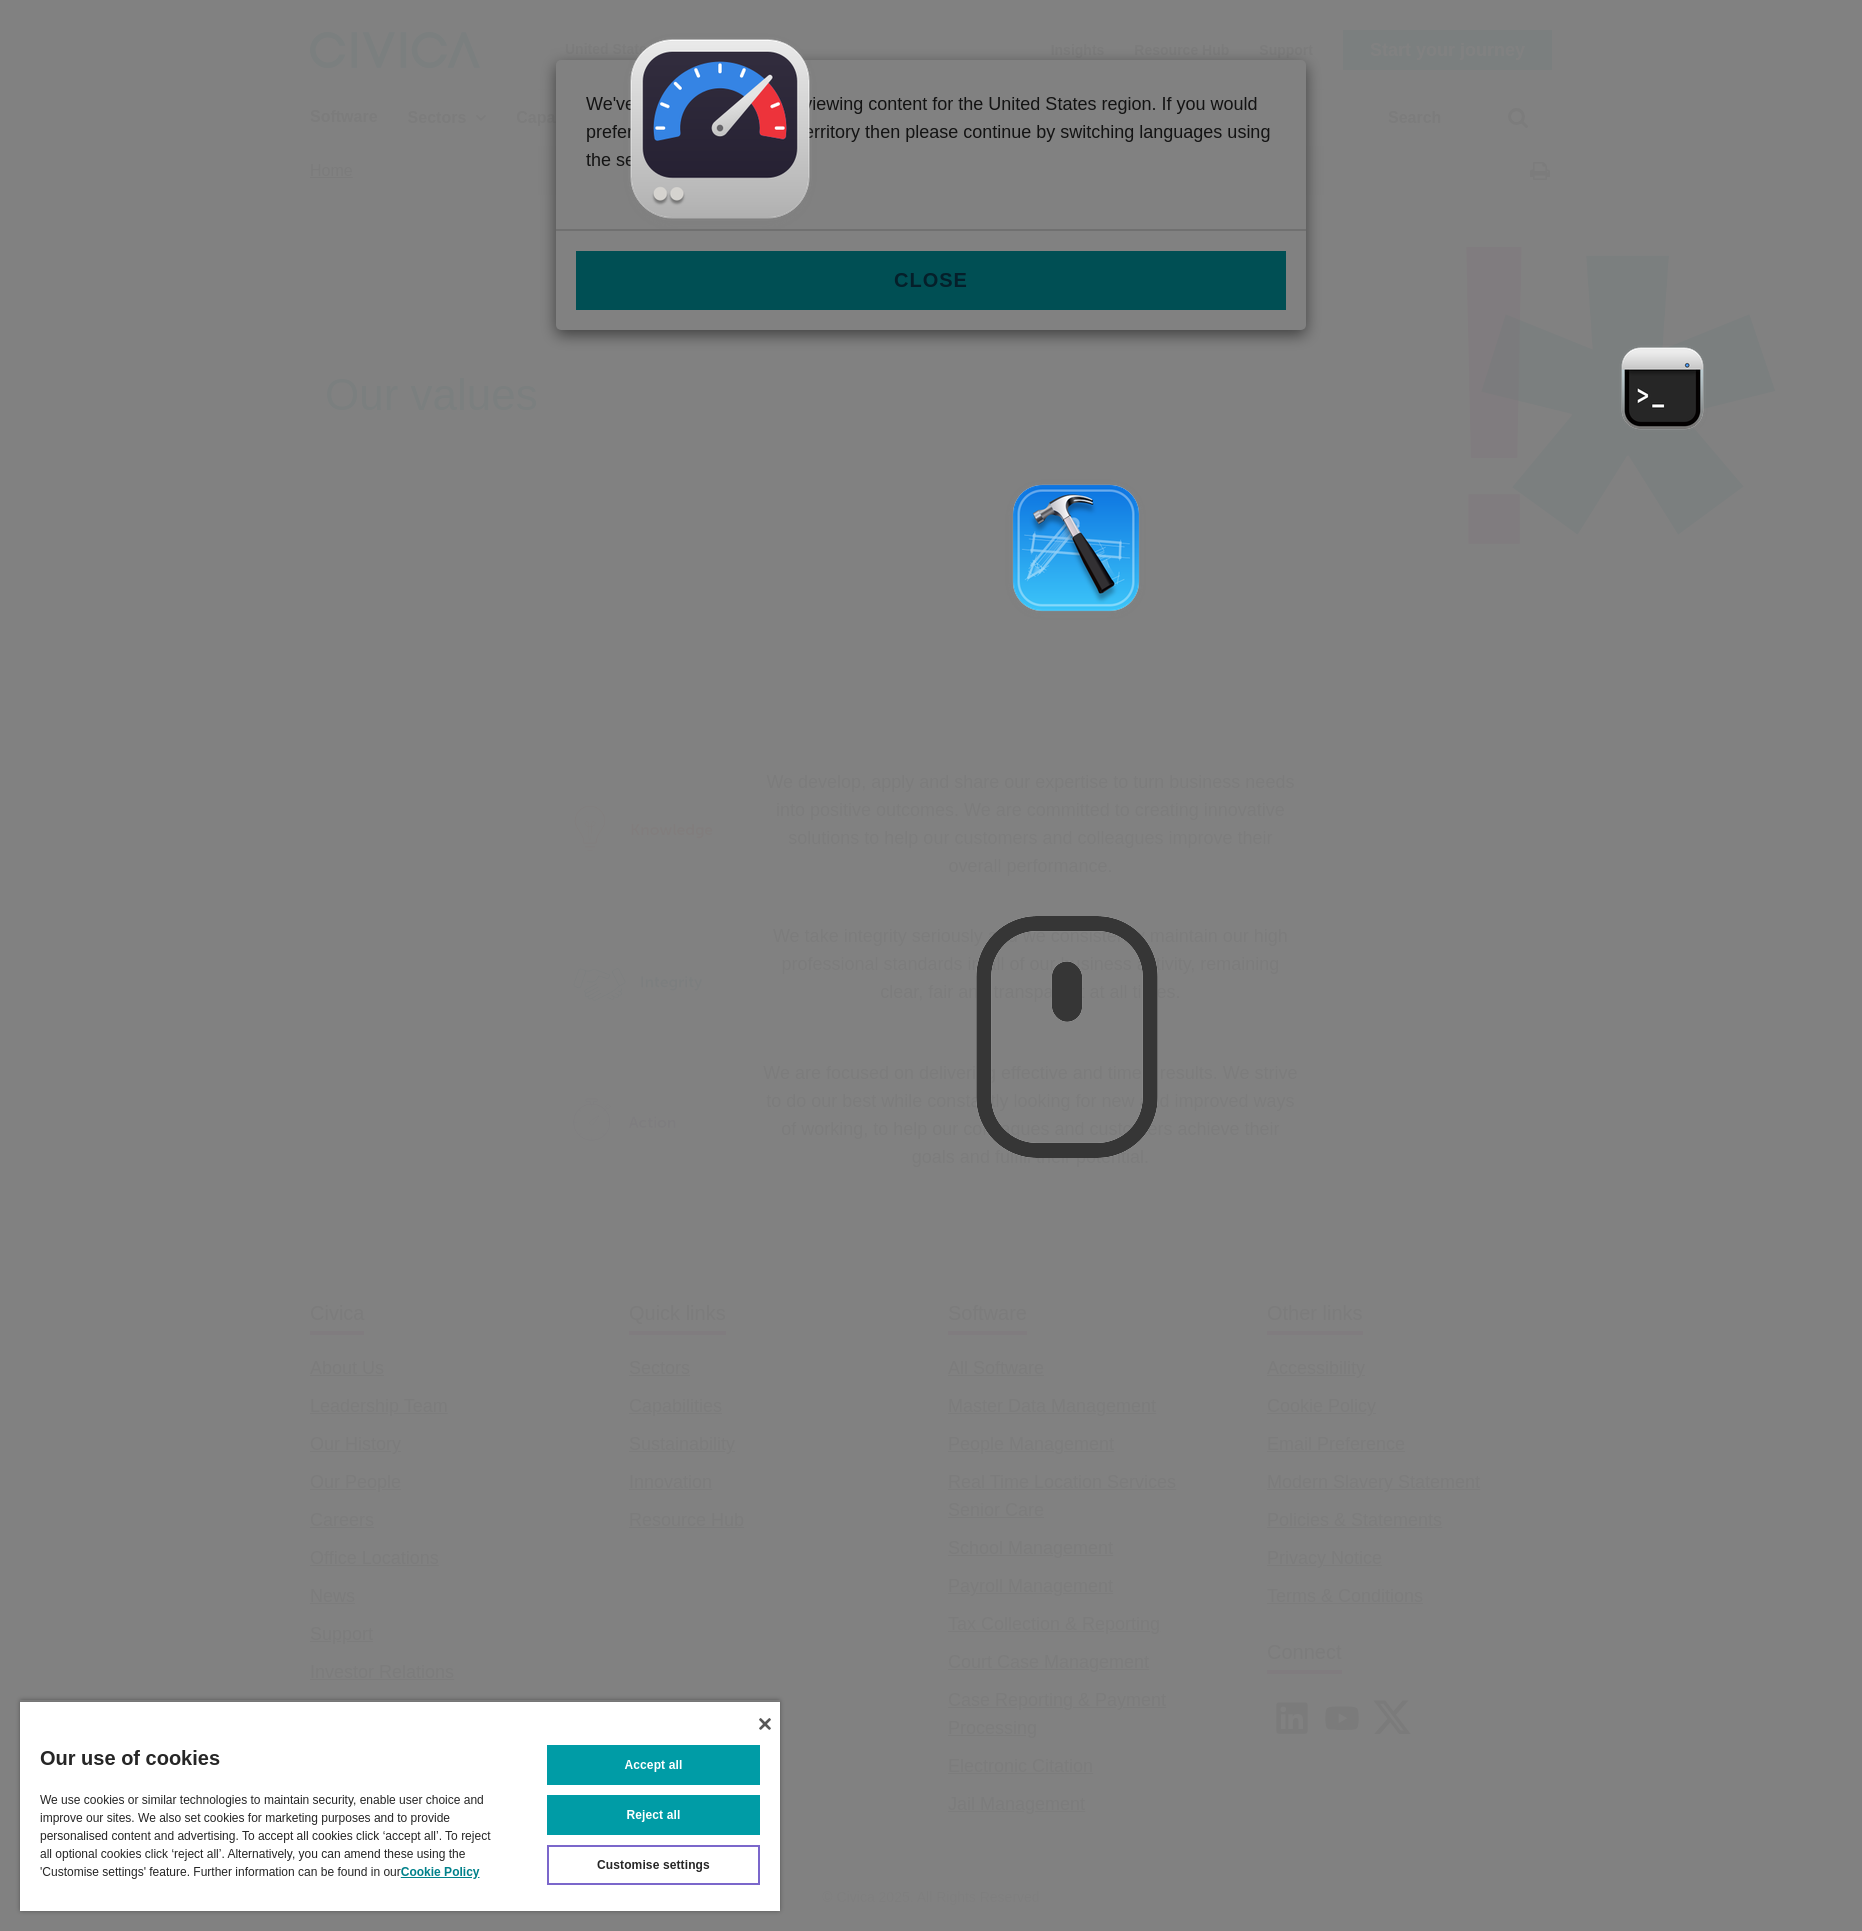 The height and width of the screenshot is (1931, 1862). What do you see at coordinates (1662, 388) in the screenshot?
I see `open yakuake drop-down terminal` at bounding box center [1662, 388].